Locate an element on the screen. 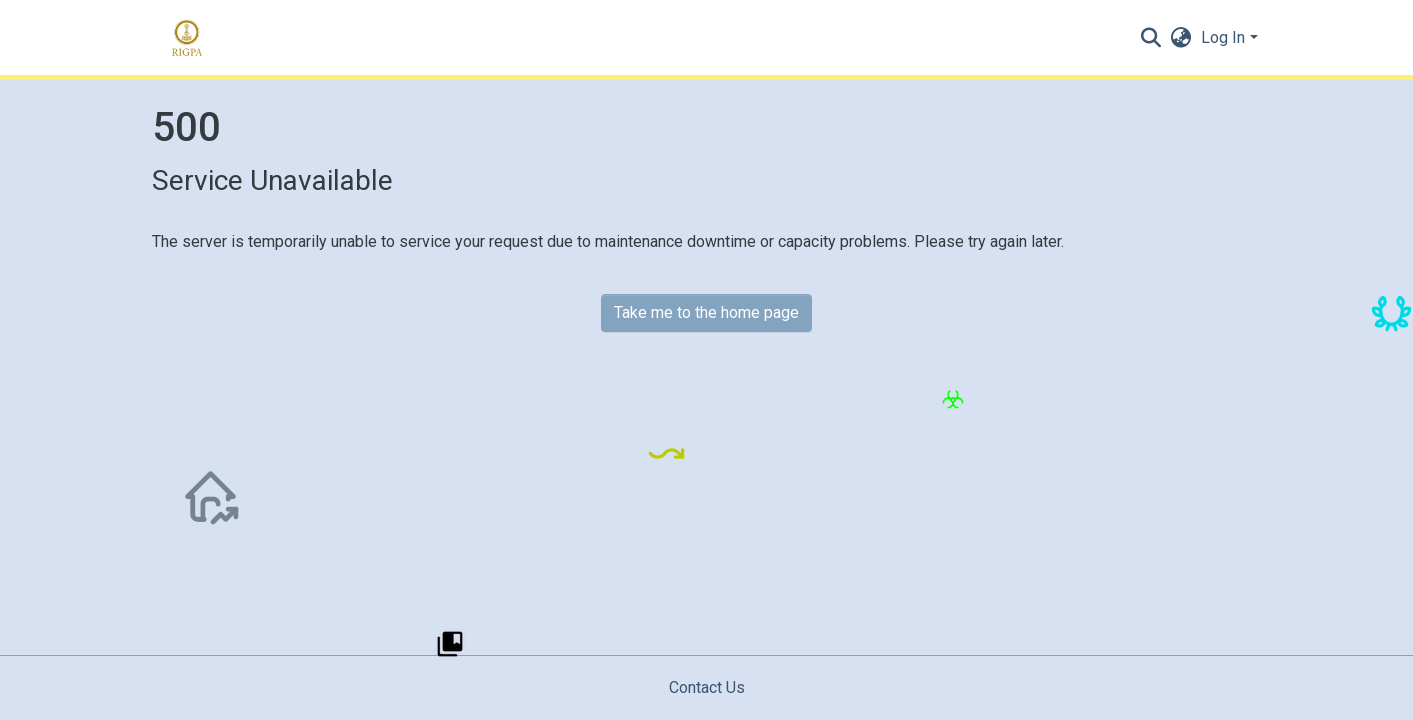 The height and width of the screenshot is (720, 1413). indicates a flowing or wave-like transition downward is located at coordinates (666, 453).